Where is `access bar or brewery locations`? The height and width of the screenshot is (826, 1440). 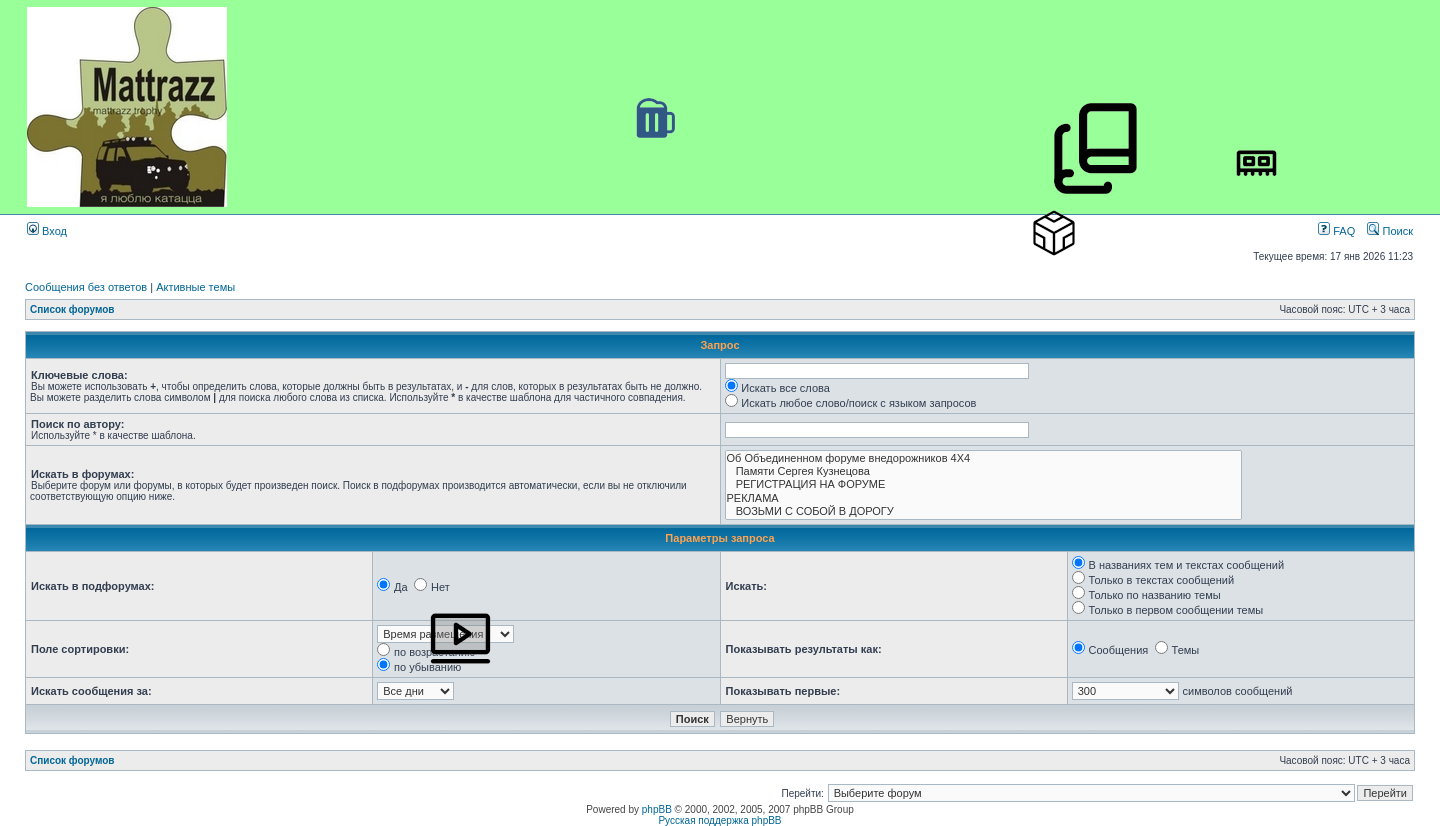 access bar or brewery locations is located at coordinates (653, 119).